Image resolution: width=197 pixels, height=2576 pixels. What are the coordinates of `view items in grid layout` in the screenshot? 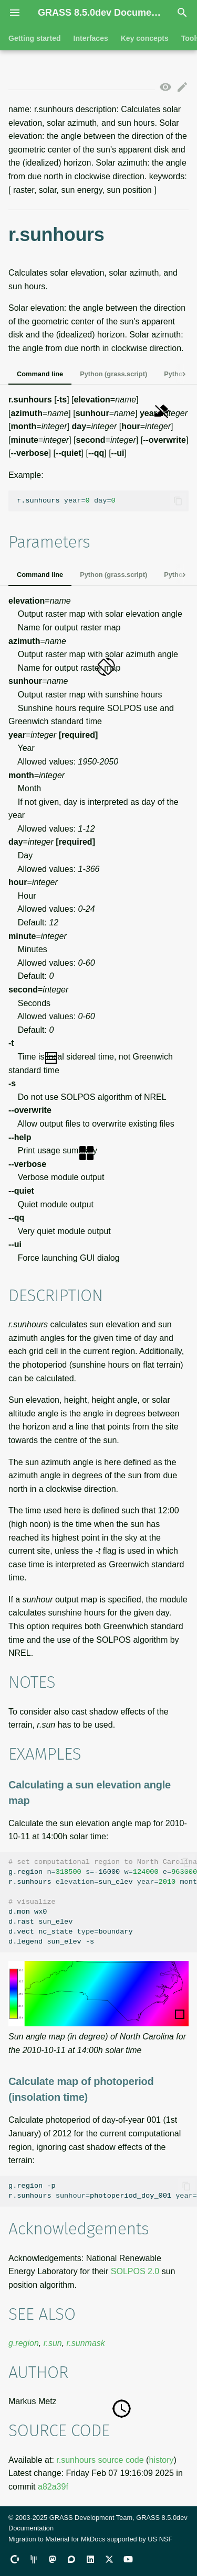 It's located at (86, 1153).